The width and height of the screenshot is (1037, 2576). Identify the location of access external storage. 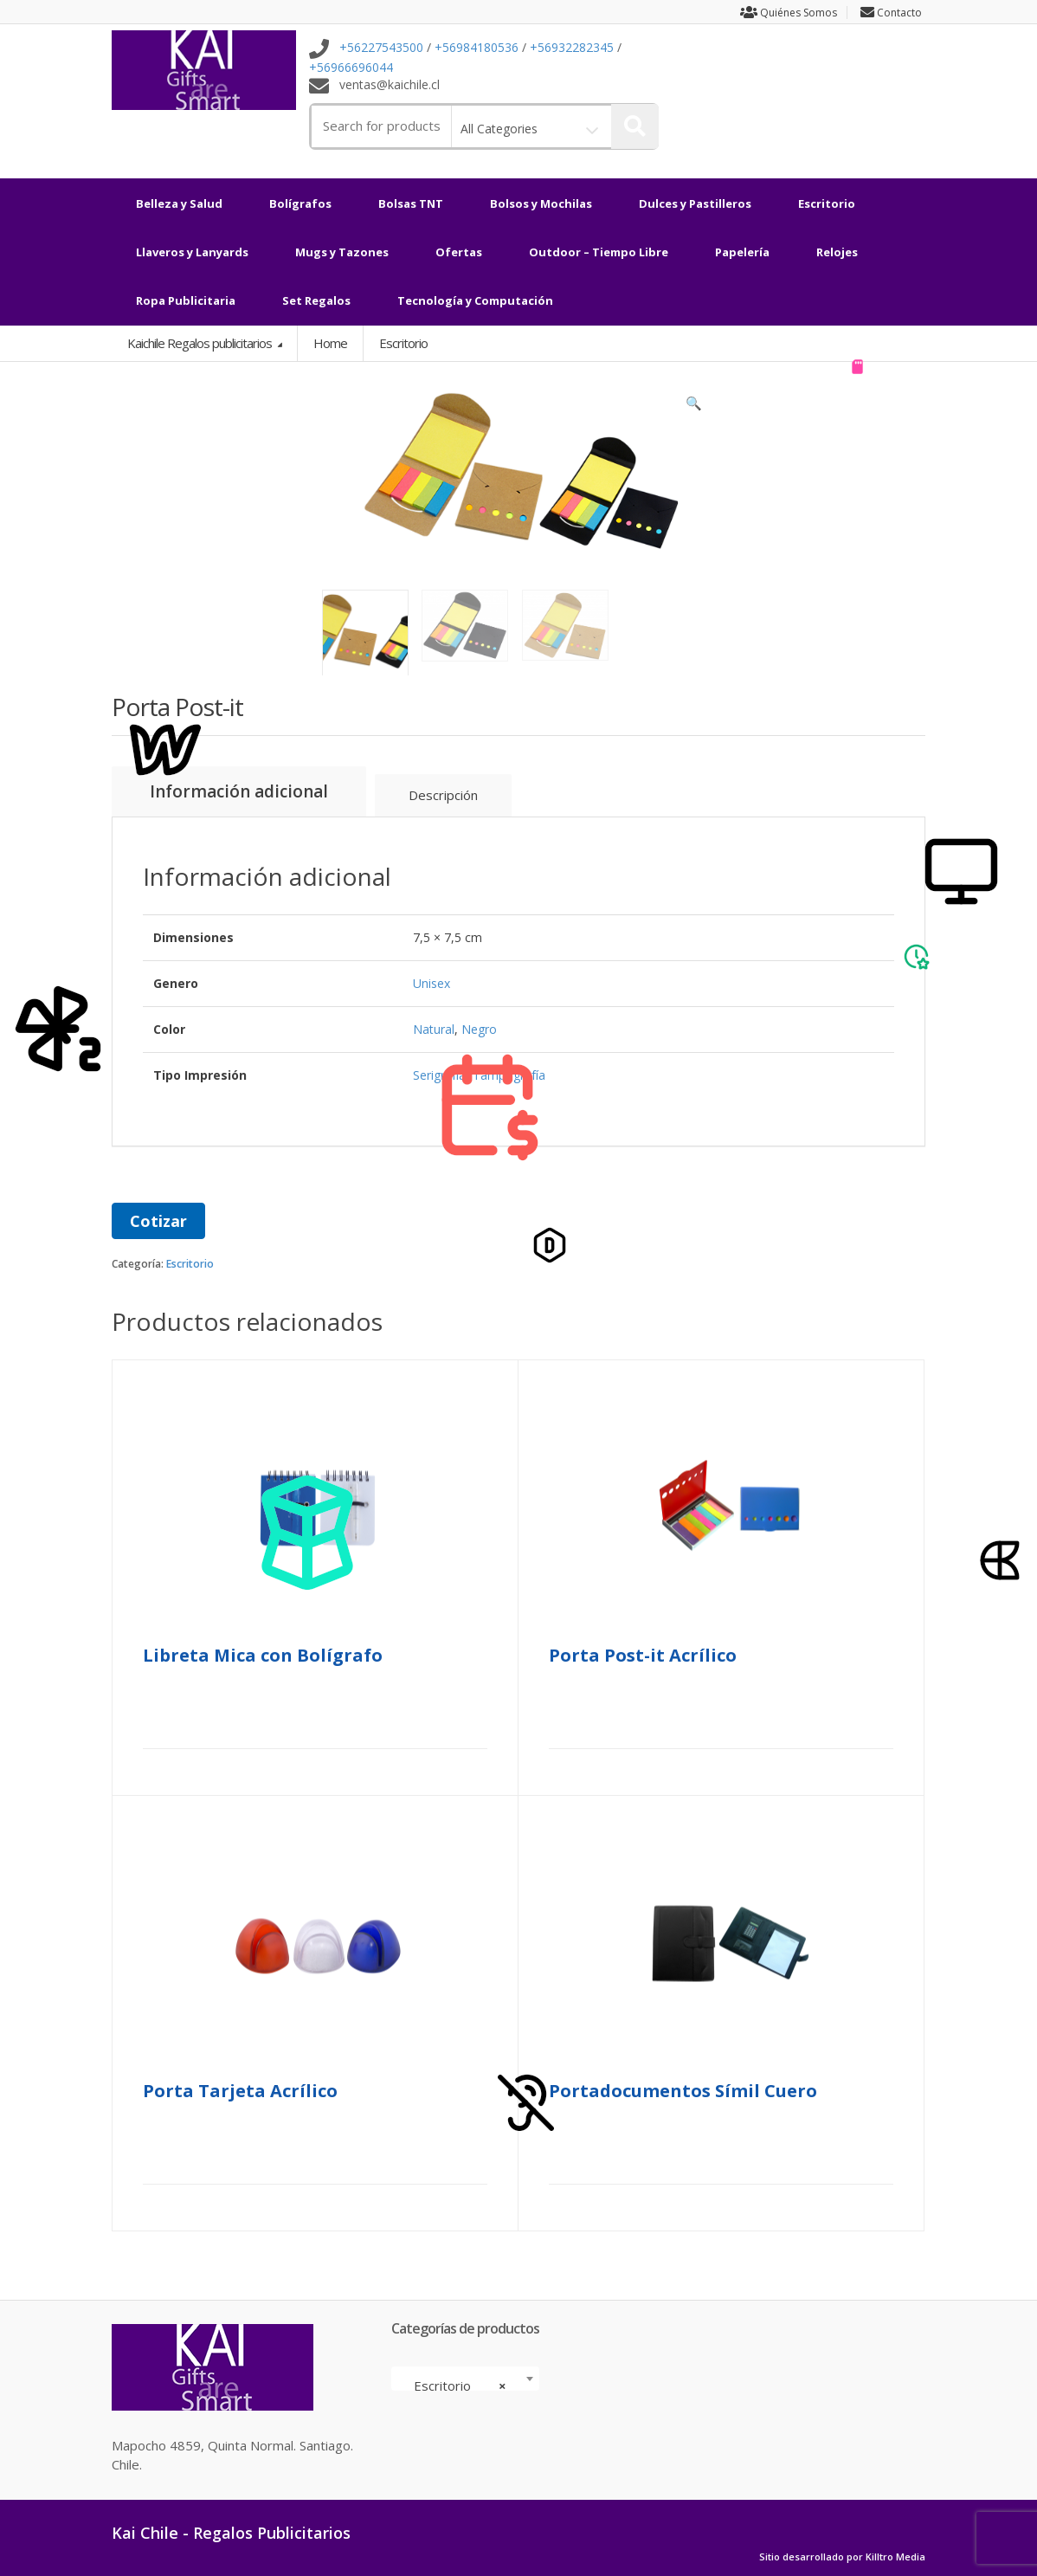
(857, 366).